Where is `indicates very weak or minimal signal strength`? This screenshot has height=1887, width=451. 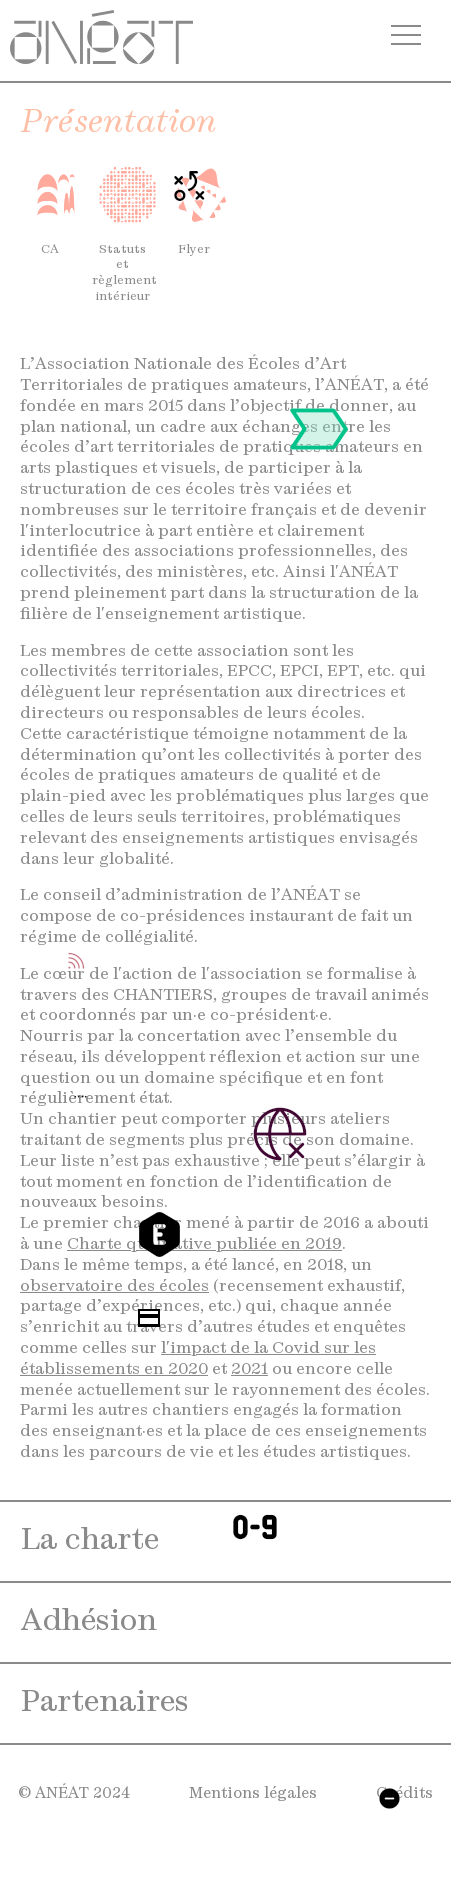 indicates very weak or minimal signal strength is located at coordinates (80, 1091).